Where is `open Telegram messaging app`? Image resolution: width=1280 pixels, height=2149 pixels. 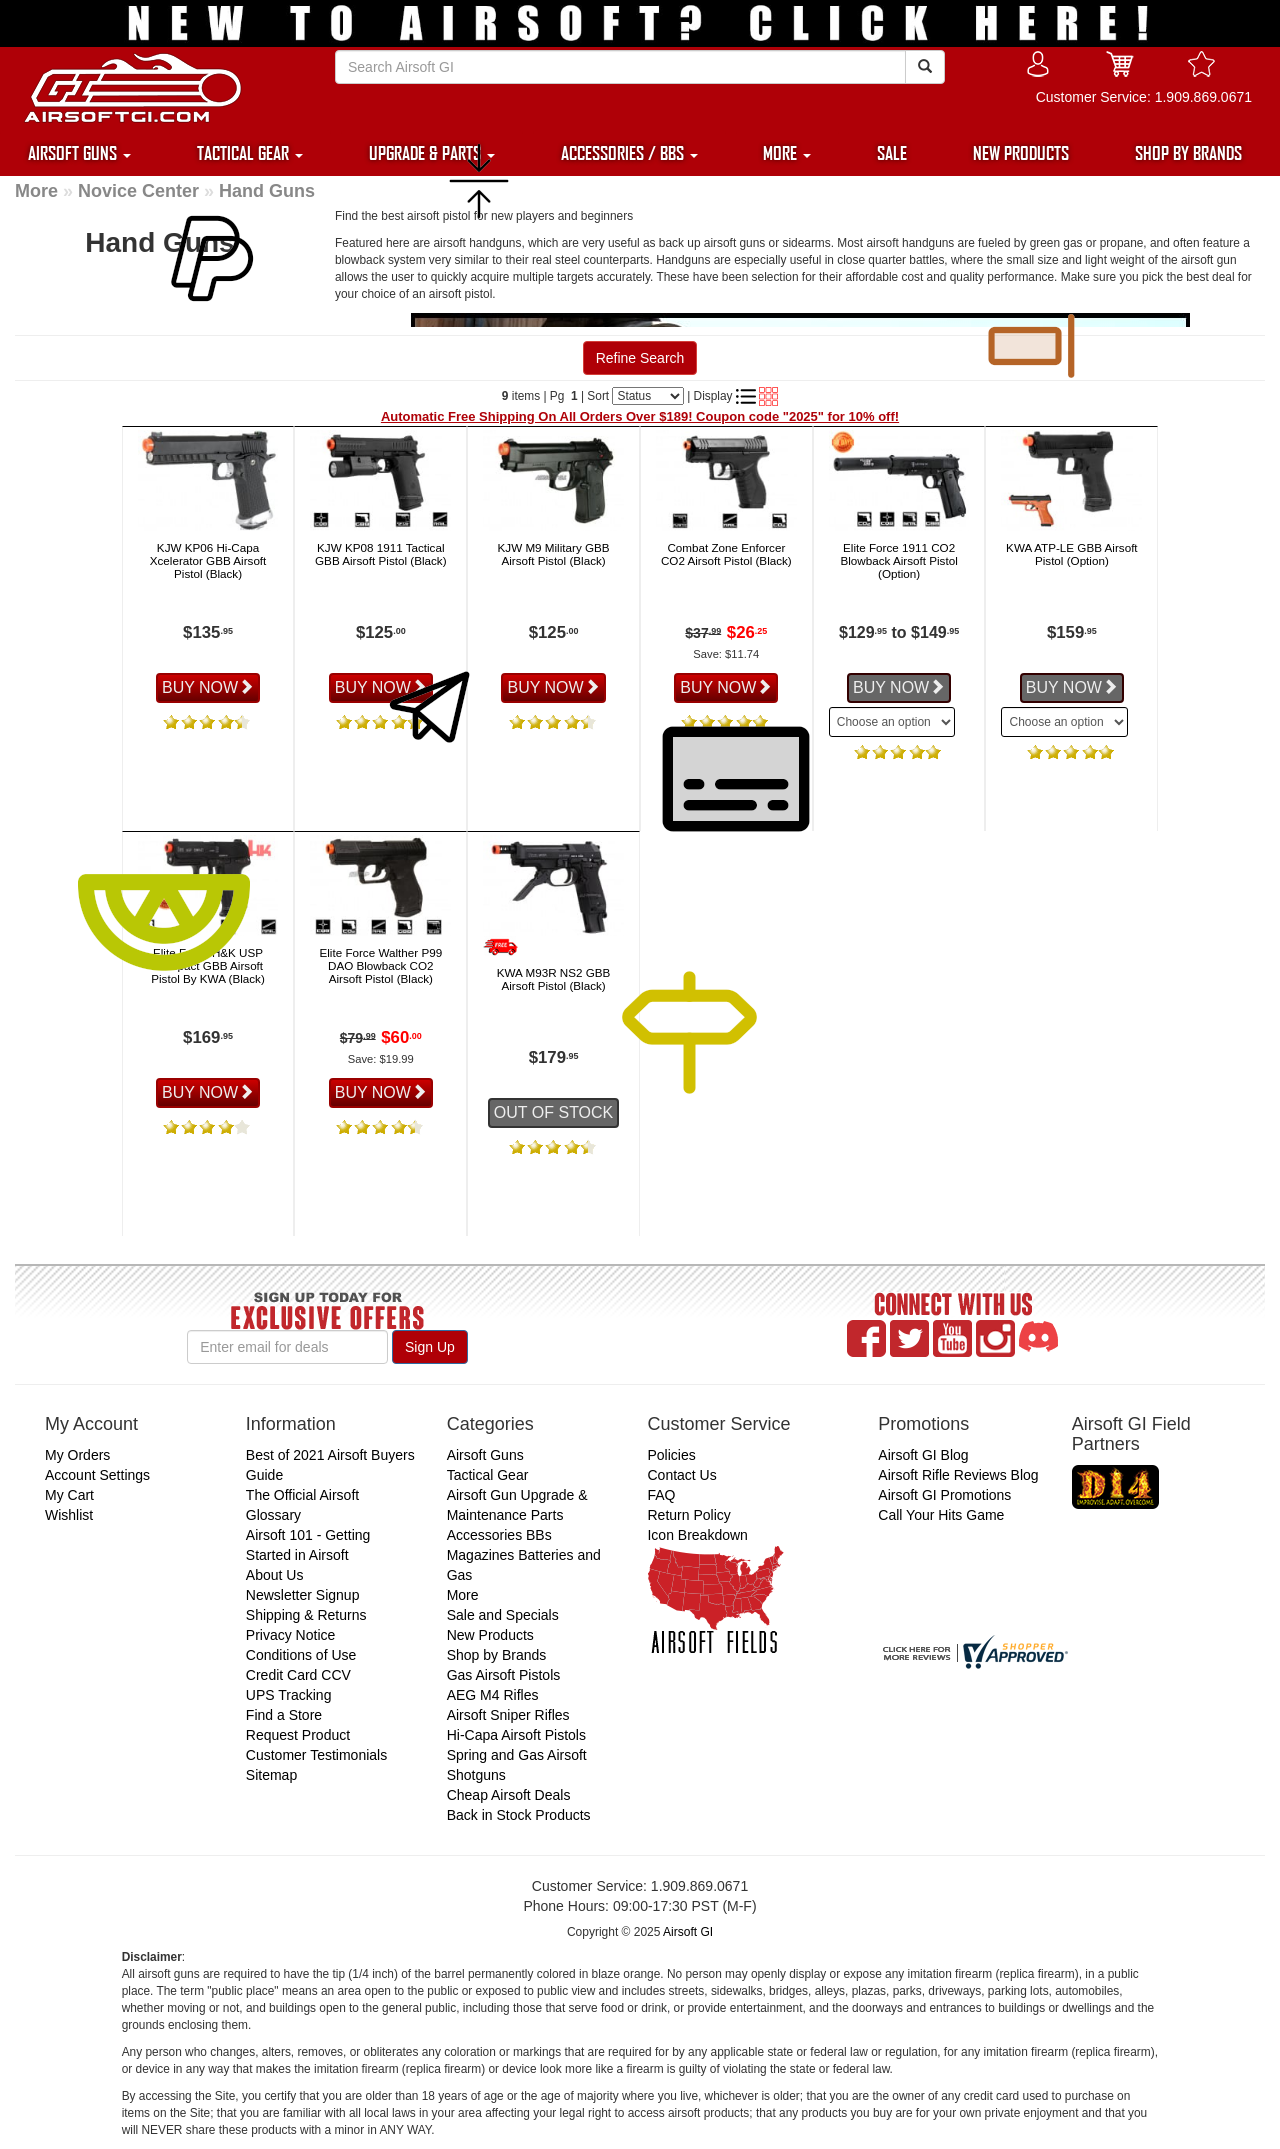 open Telegram messaging app is located at coordinates (432, 708).